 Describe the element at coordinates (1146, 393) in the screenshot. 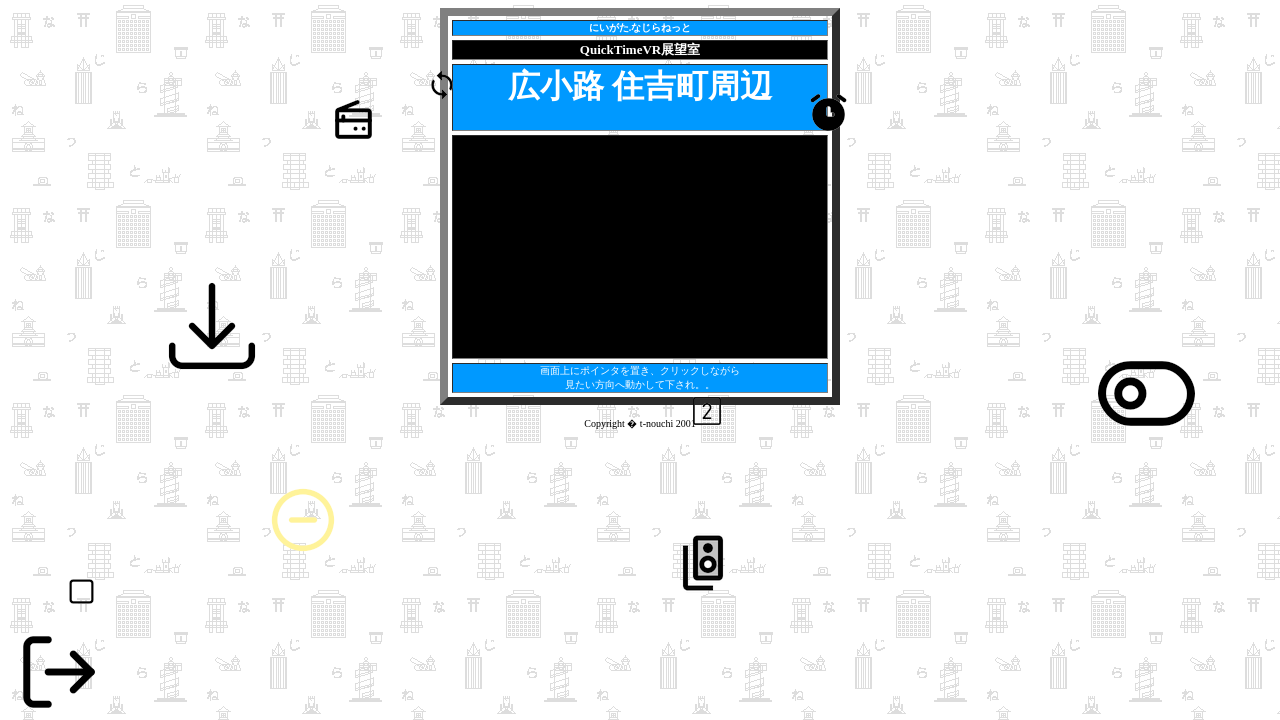

I see `toggle switch in off position` at that location.